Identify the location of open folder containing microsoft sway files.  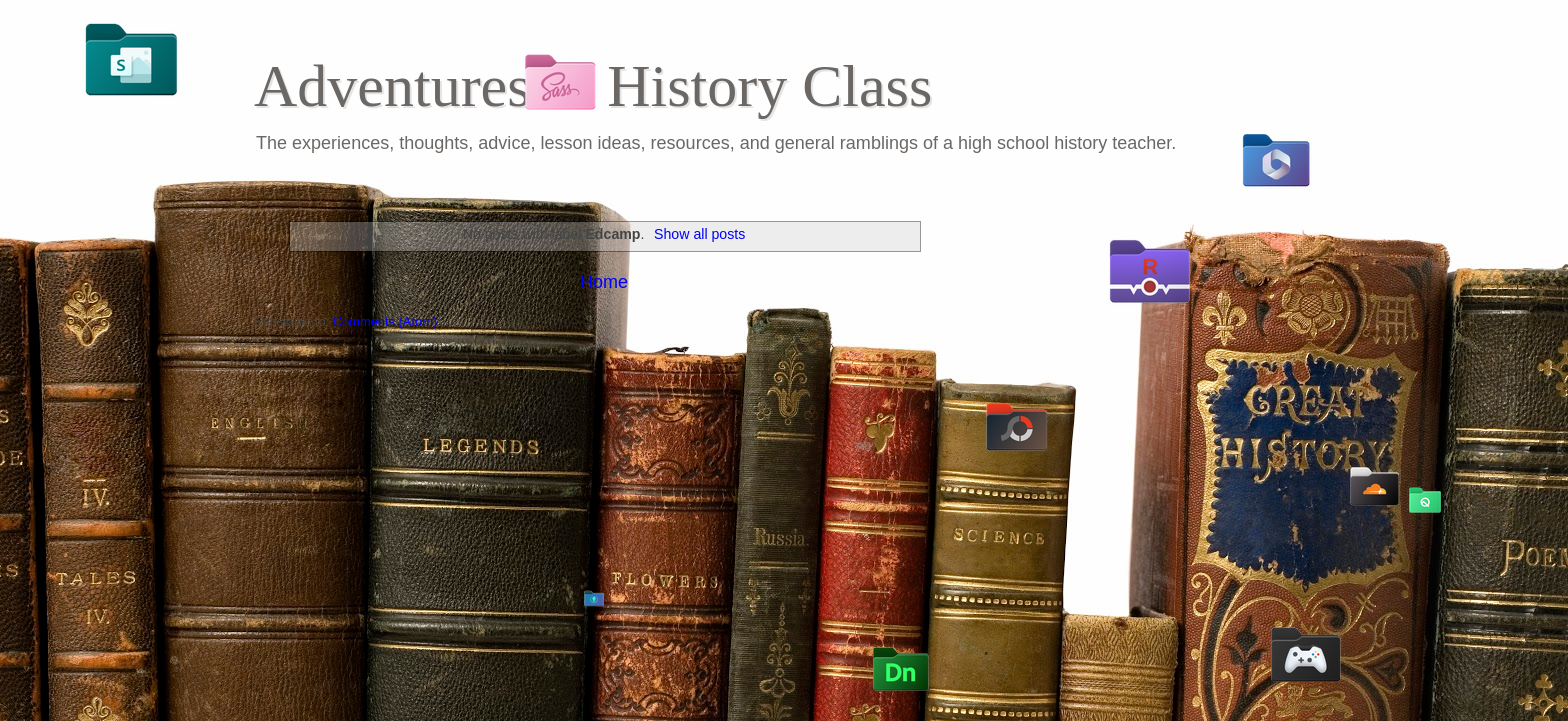
(131, 62).